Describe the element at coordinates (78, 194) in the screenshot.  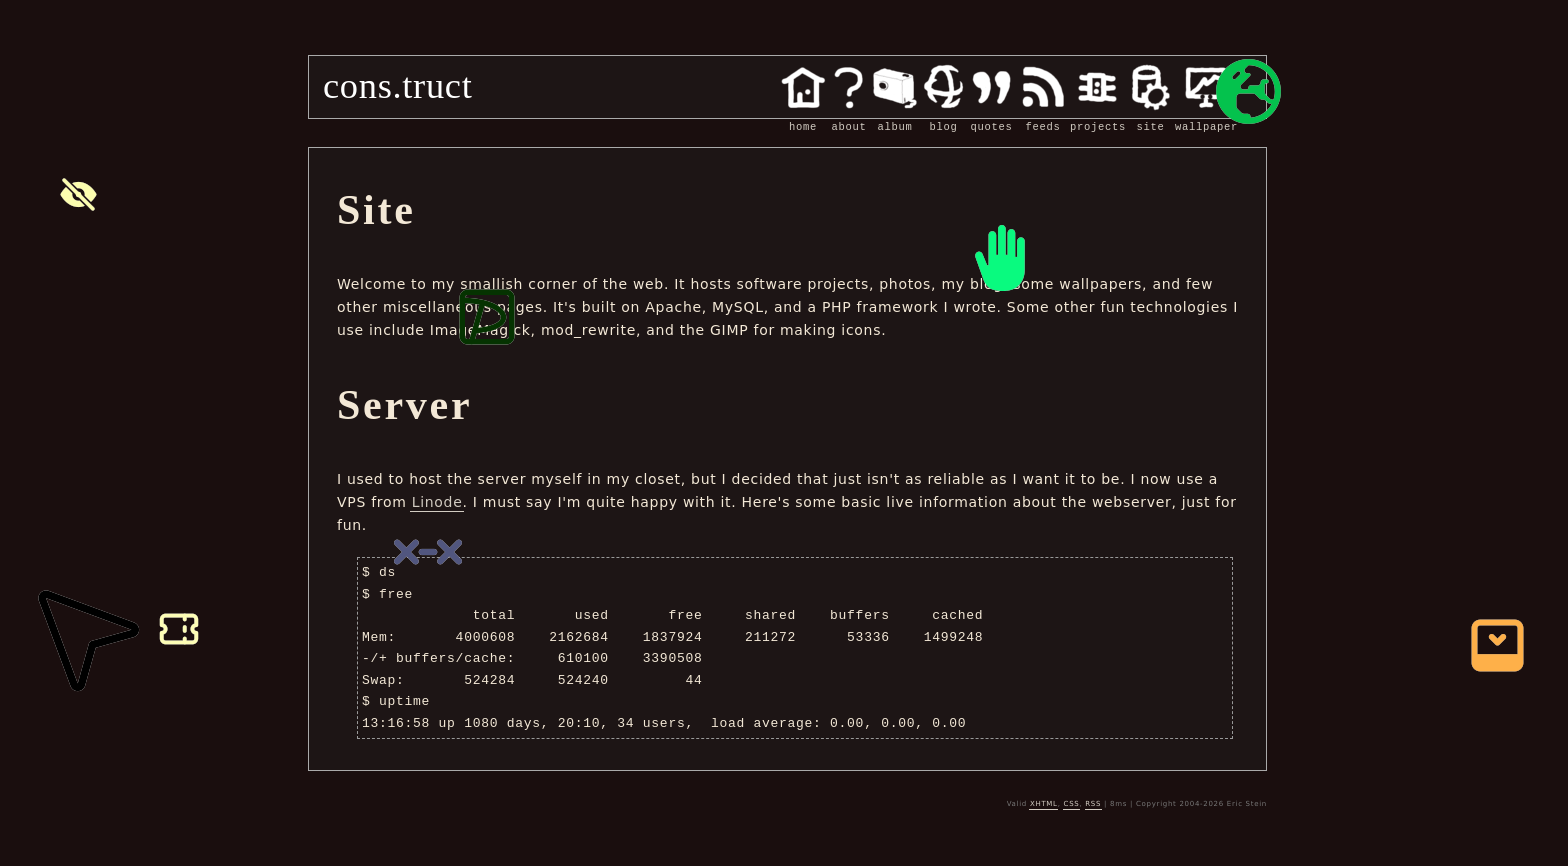
I see `hide password or sensitive content` at that location.